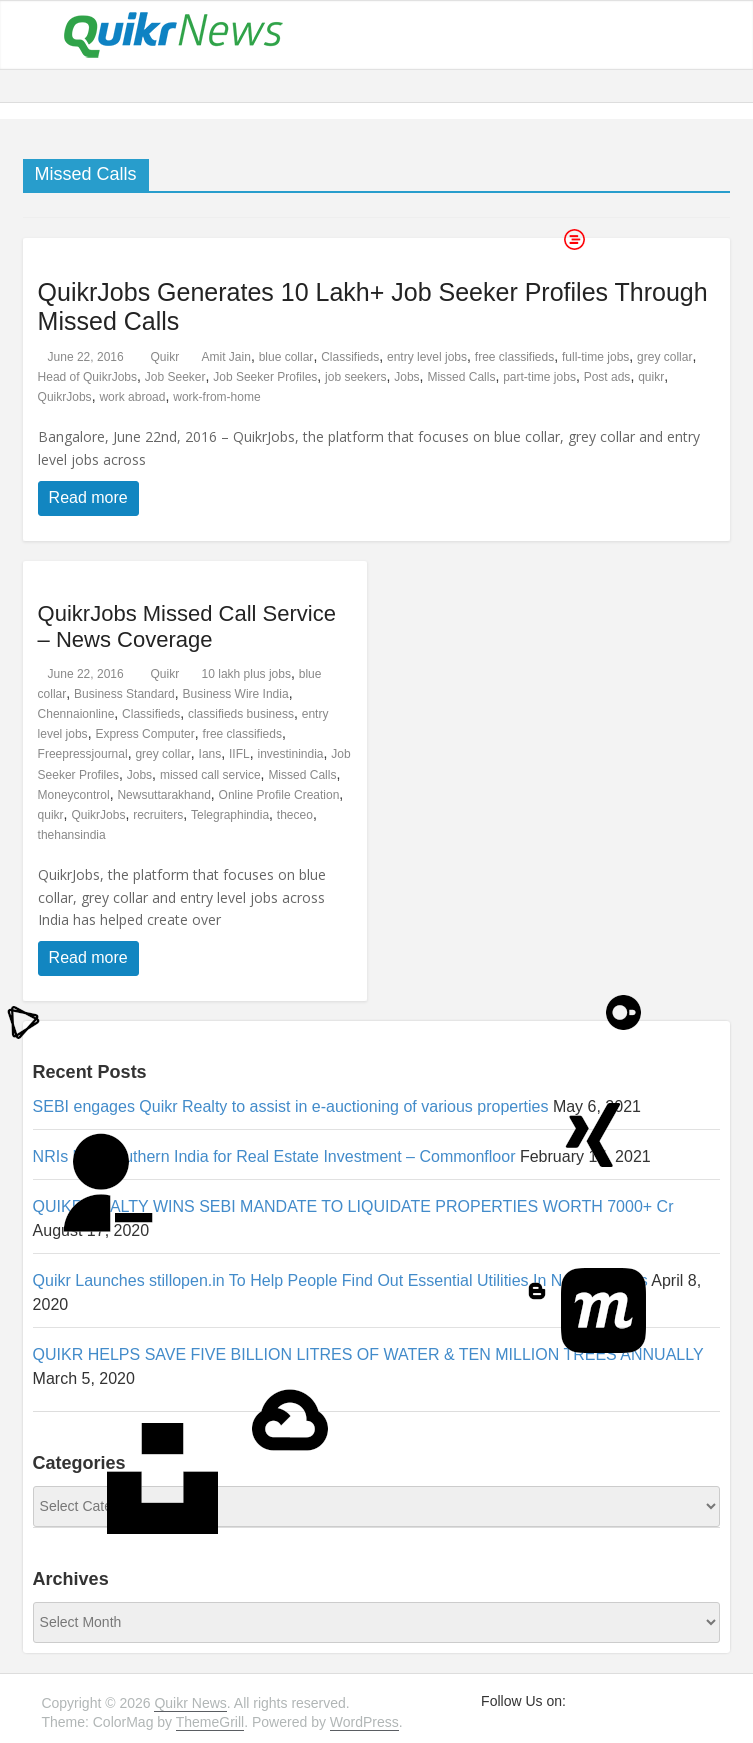  What do you see at coordinates (537, 1291) in the screenshot?
I see `open the Blogger app` at bounding box center [537, 1291].